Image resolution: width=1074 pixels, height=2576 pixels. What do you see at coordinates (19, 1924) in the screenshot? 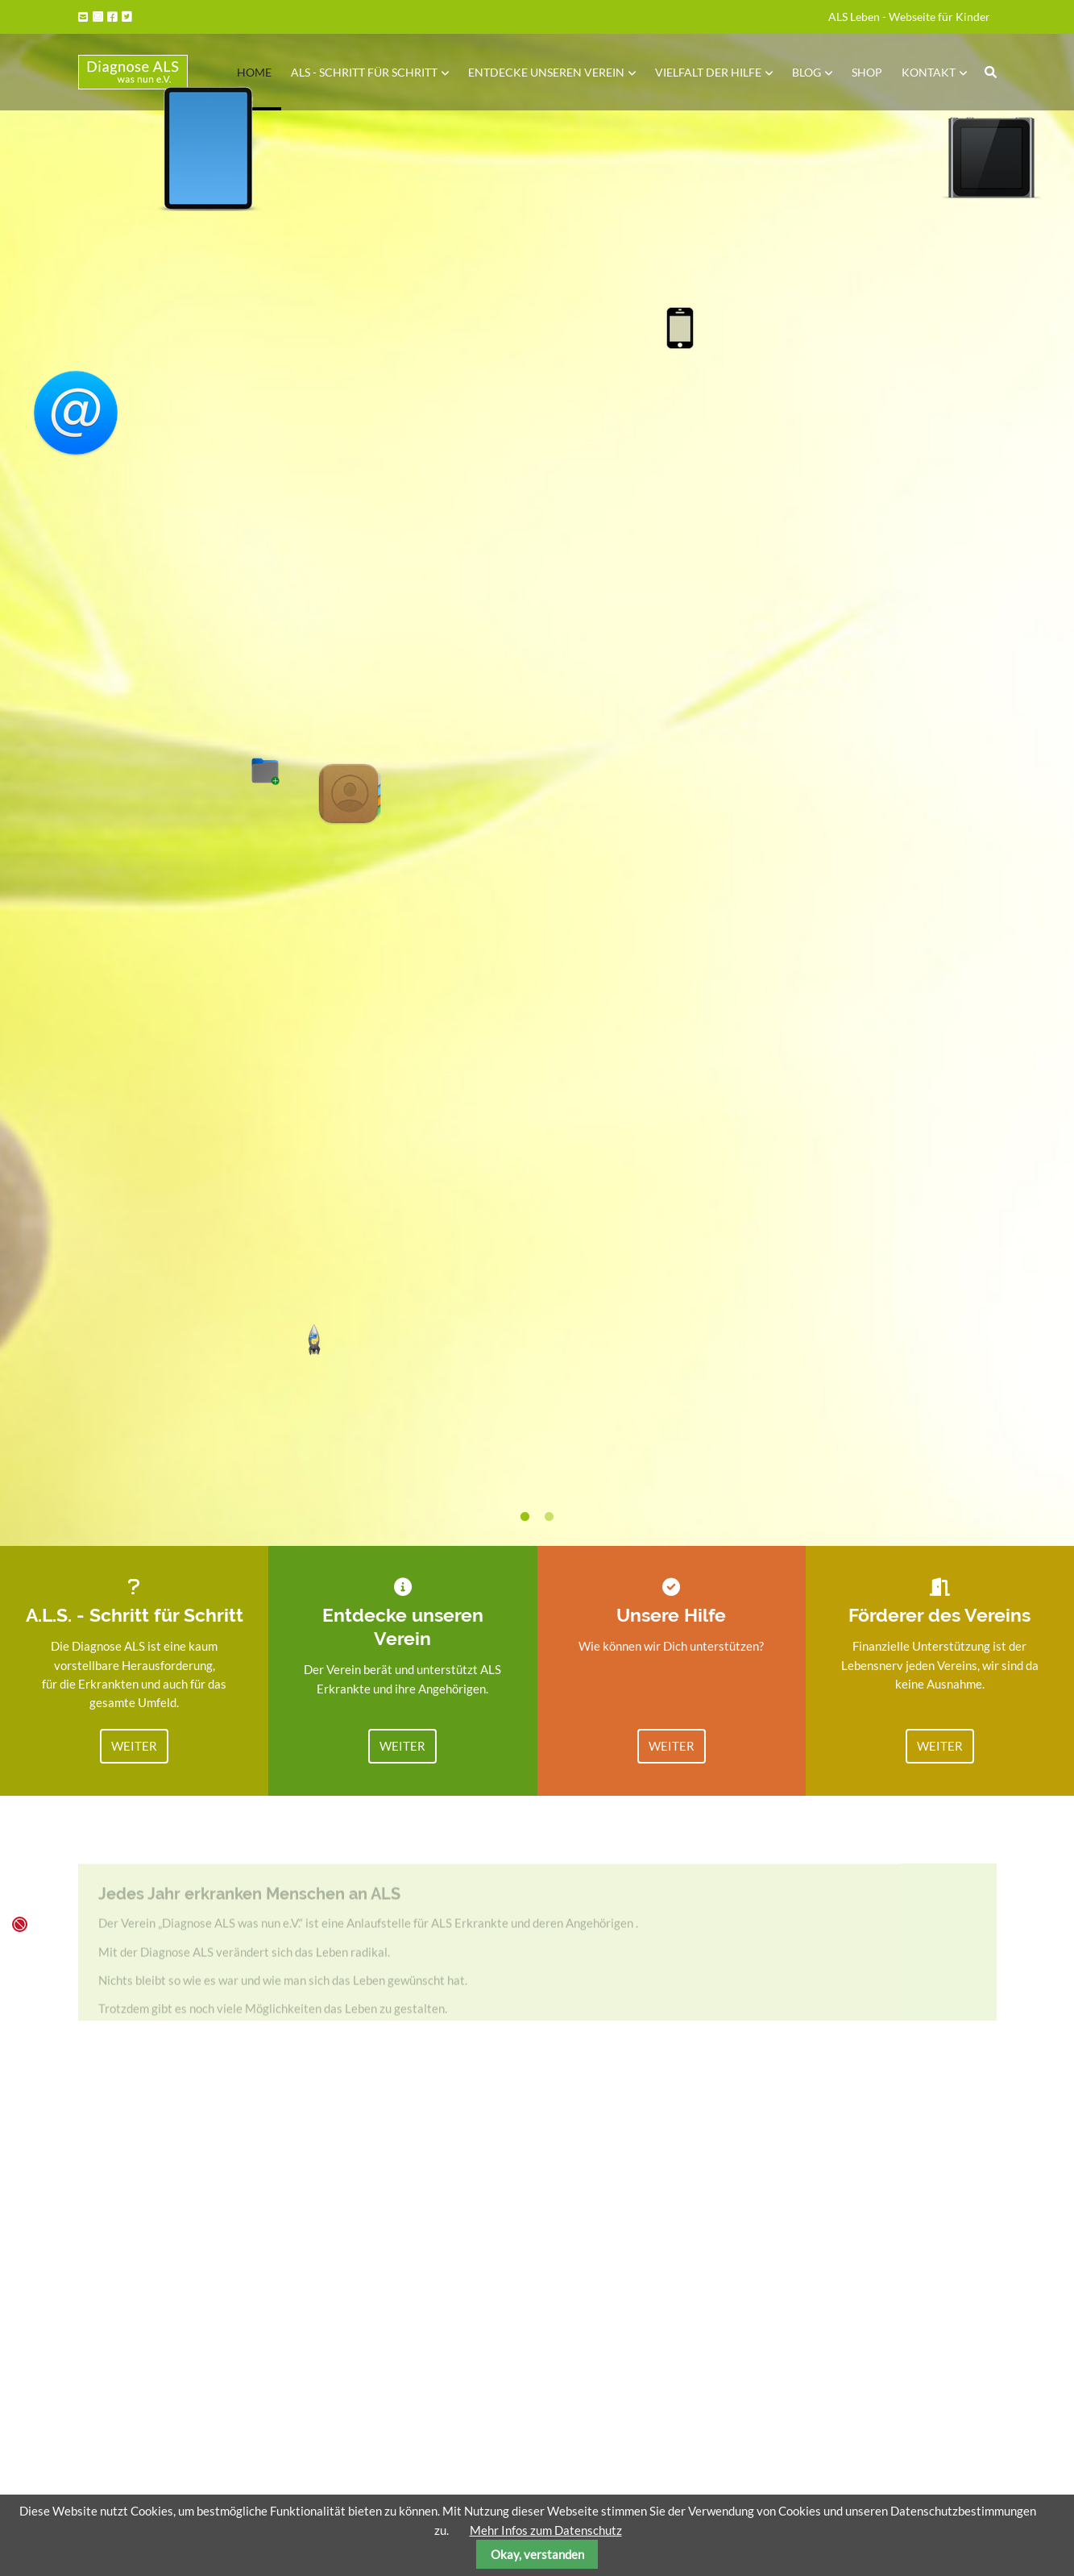
I see `remove or delete a group` at bounding box center [19, 1924].